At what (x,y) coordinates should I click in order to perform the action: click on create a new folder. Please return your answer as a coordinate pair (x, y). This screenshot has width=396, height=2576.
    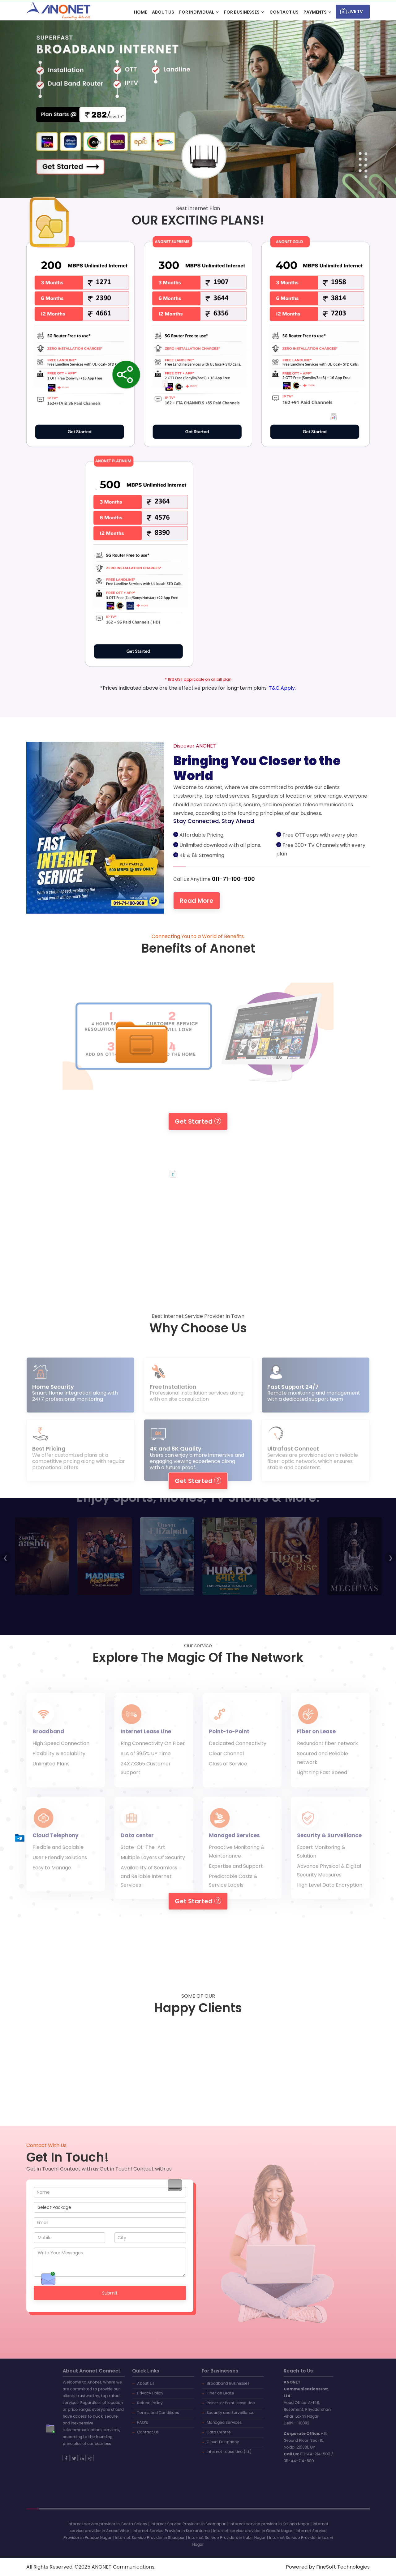
    Looking at the image, I should click on (50, 2428).